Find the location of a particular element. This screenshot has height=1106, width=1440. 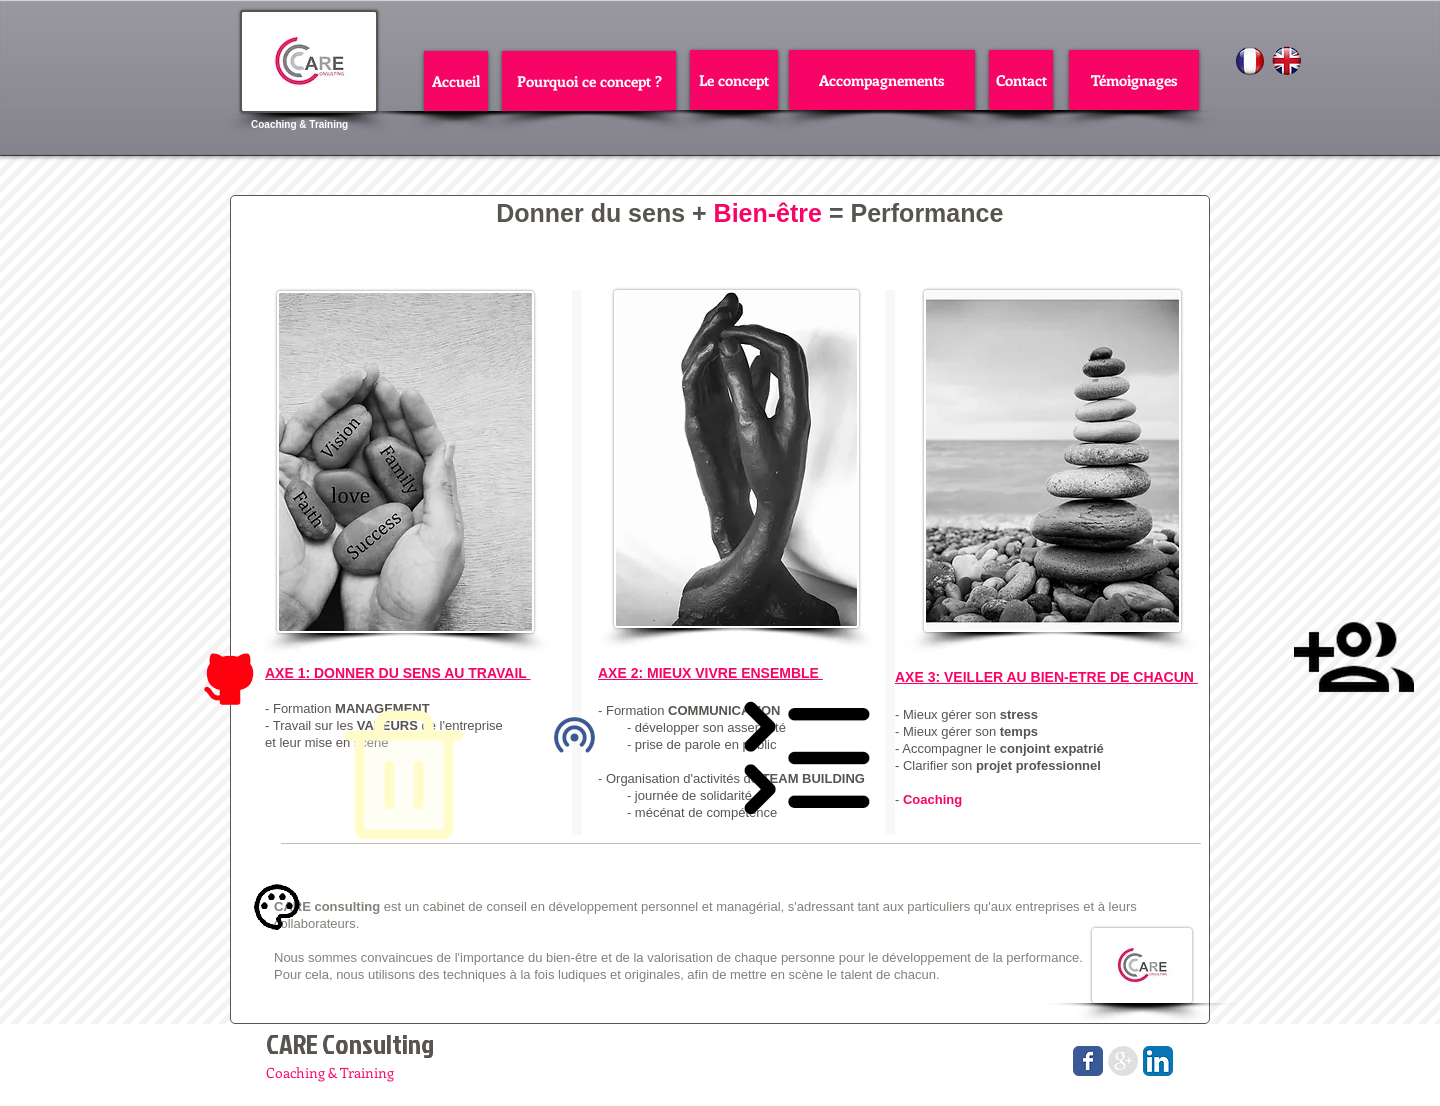

add a new member to a group is located at coordinates (1354, 657).